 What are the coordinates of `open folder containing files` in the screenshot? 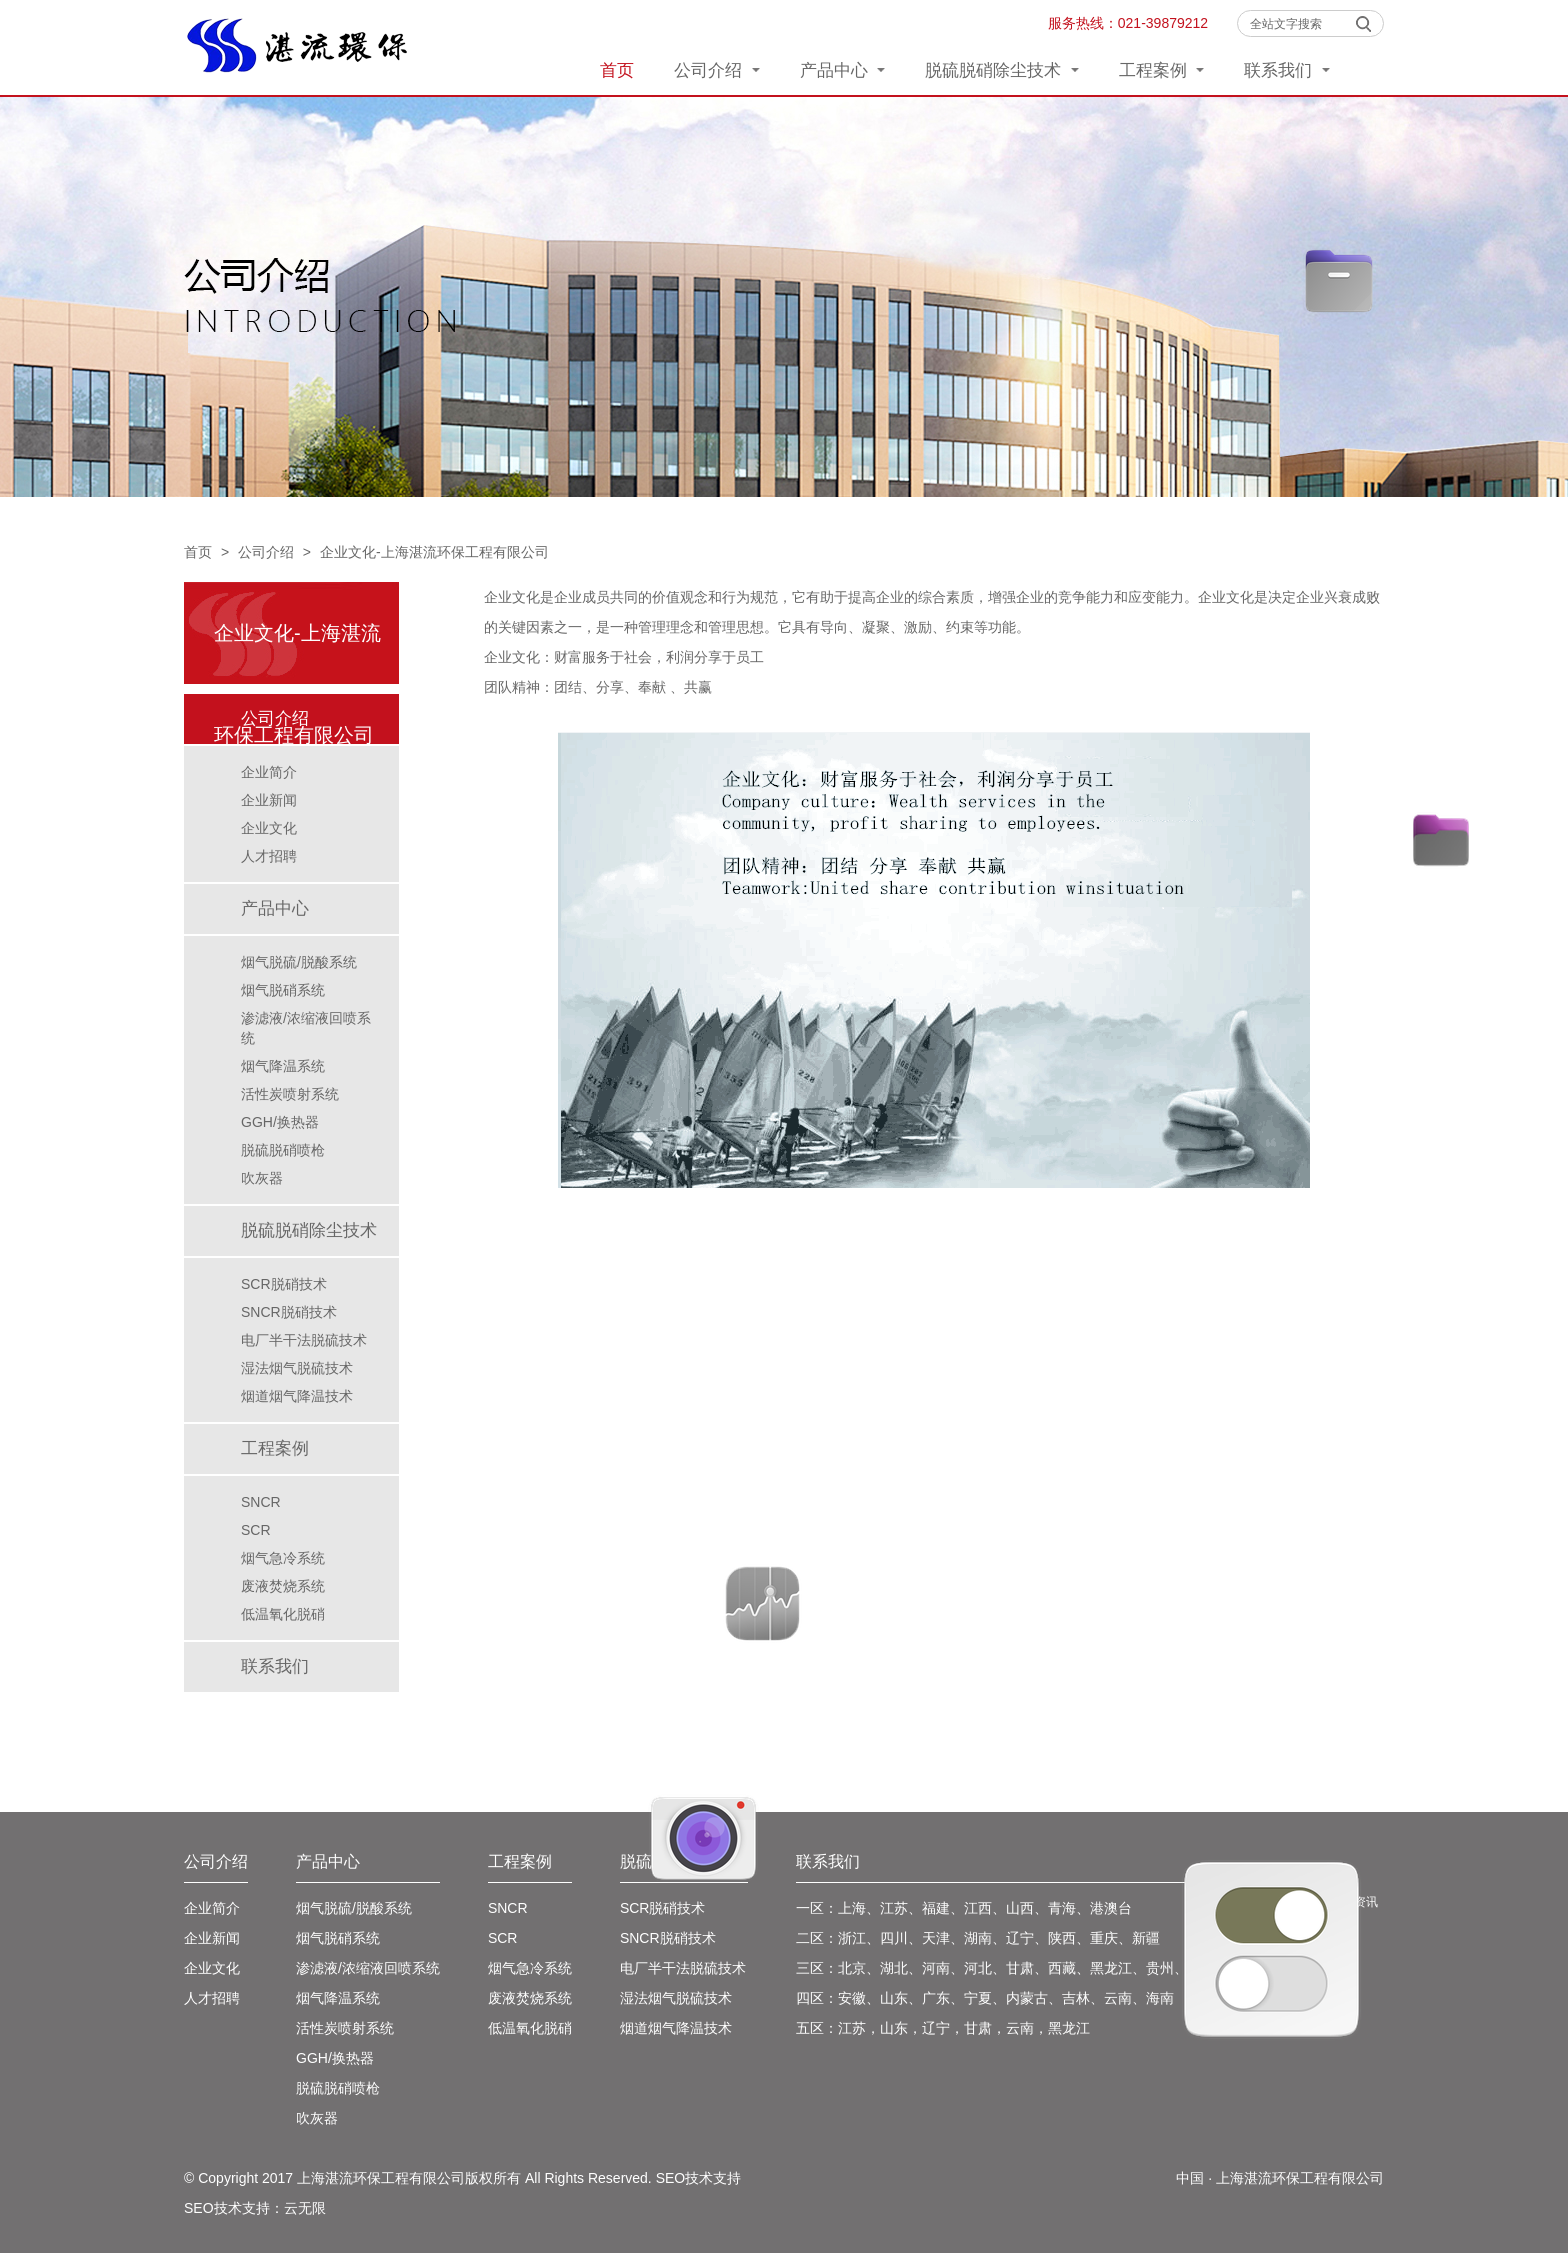 It's located at (1441, 840).